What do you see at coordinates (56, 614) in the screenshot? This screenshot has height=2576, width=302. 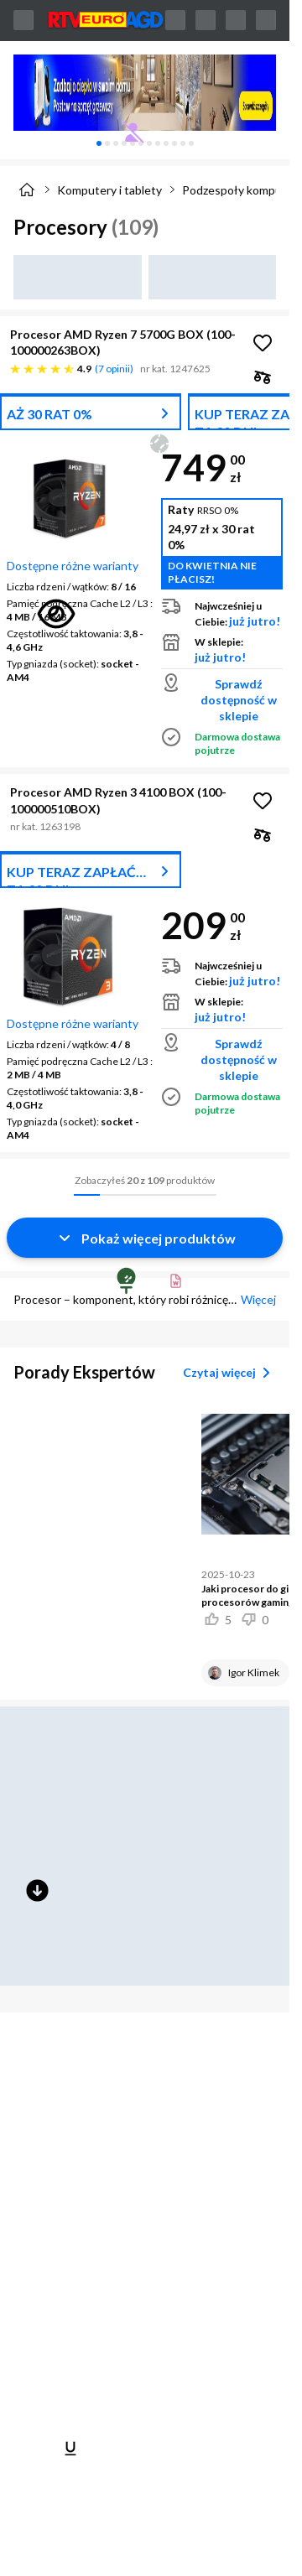 I see `view or preview content` at bounding box center [56, 614].